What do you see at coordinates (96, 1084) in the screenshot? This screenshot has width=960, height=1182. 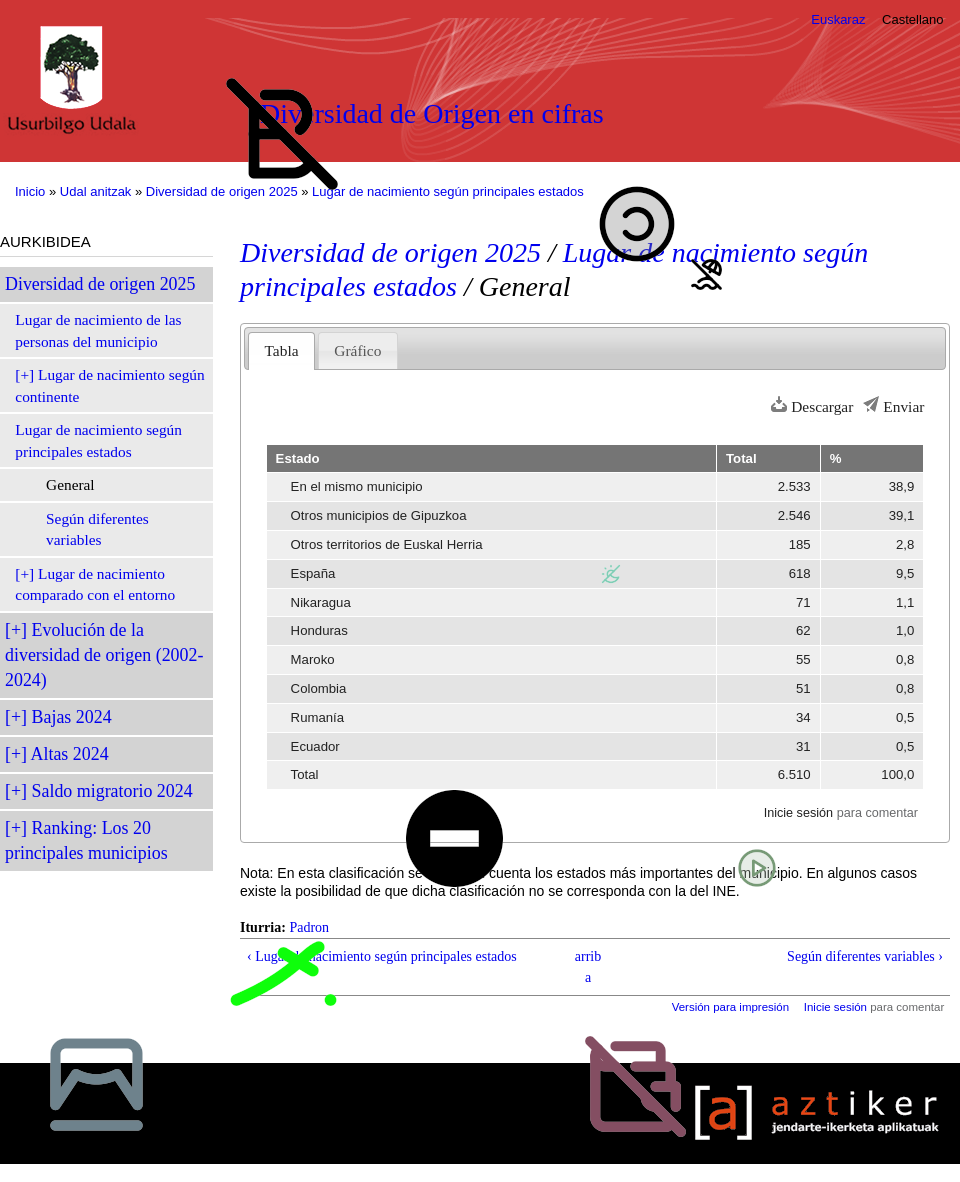 I see `access theater or cinema showtimes` at bounding box center [96, 1084].